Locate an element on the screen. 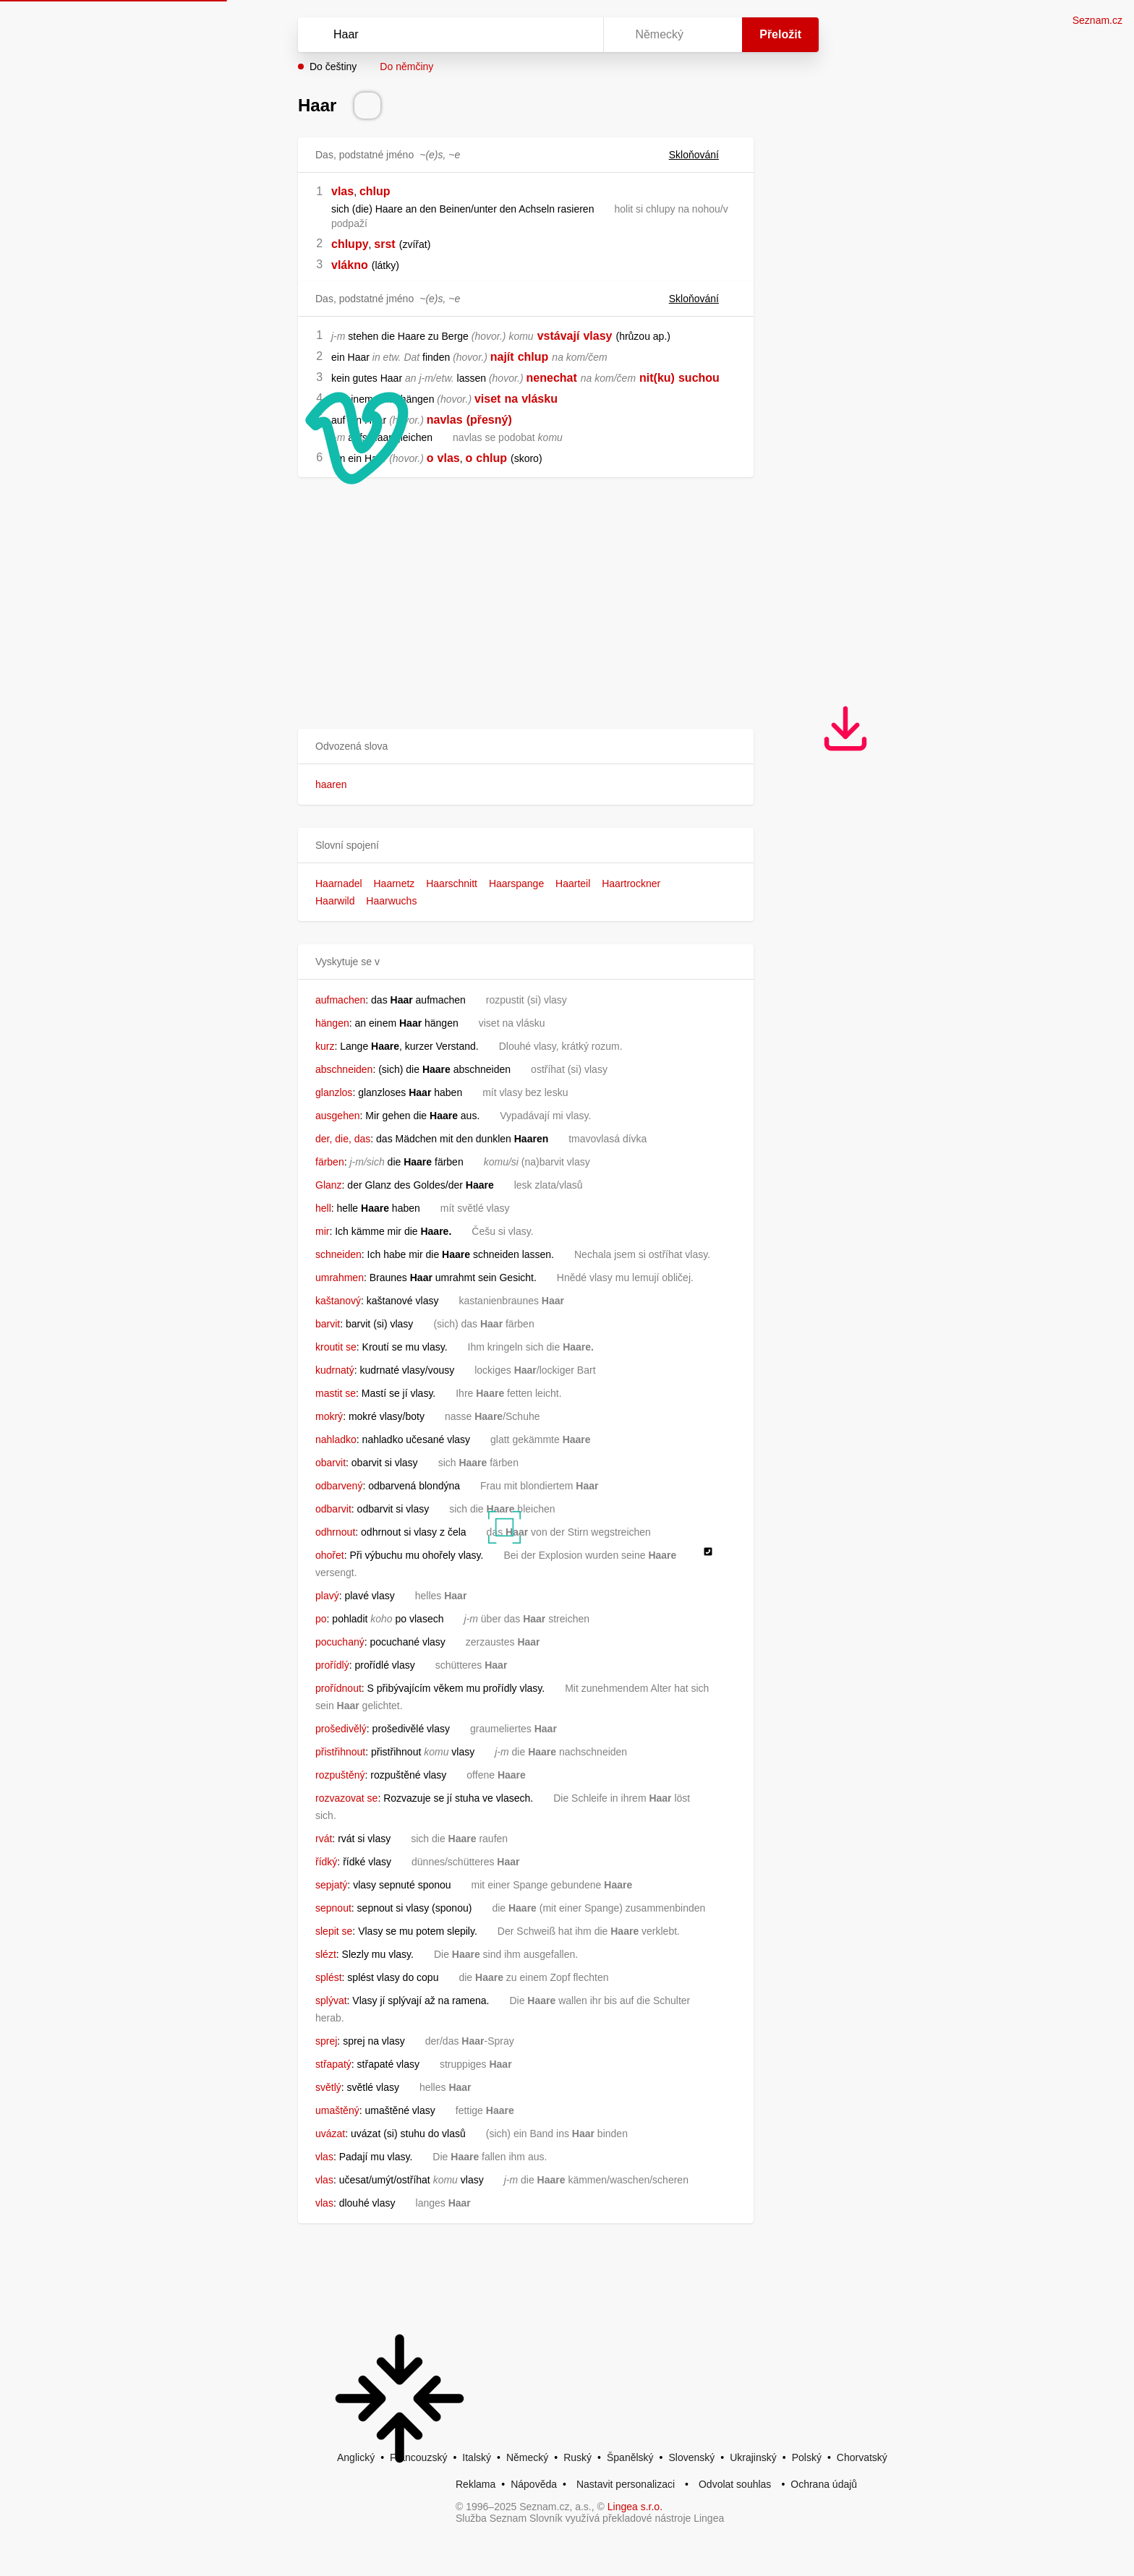  collapse or minimize content from all sides is located at coordinates (399, 2398).